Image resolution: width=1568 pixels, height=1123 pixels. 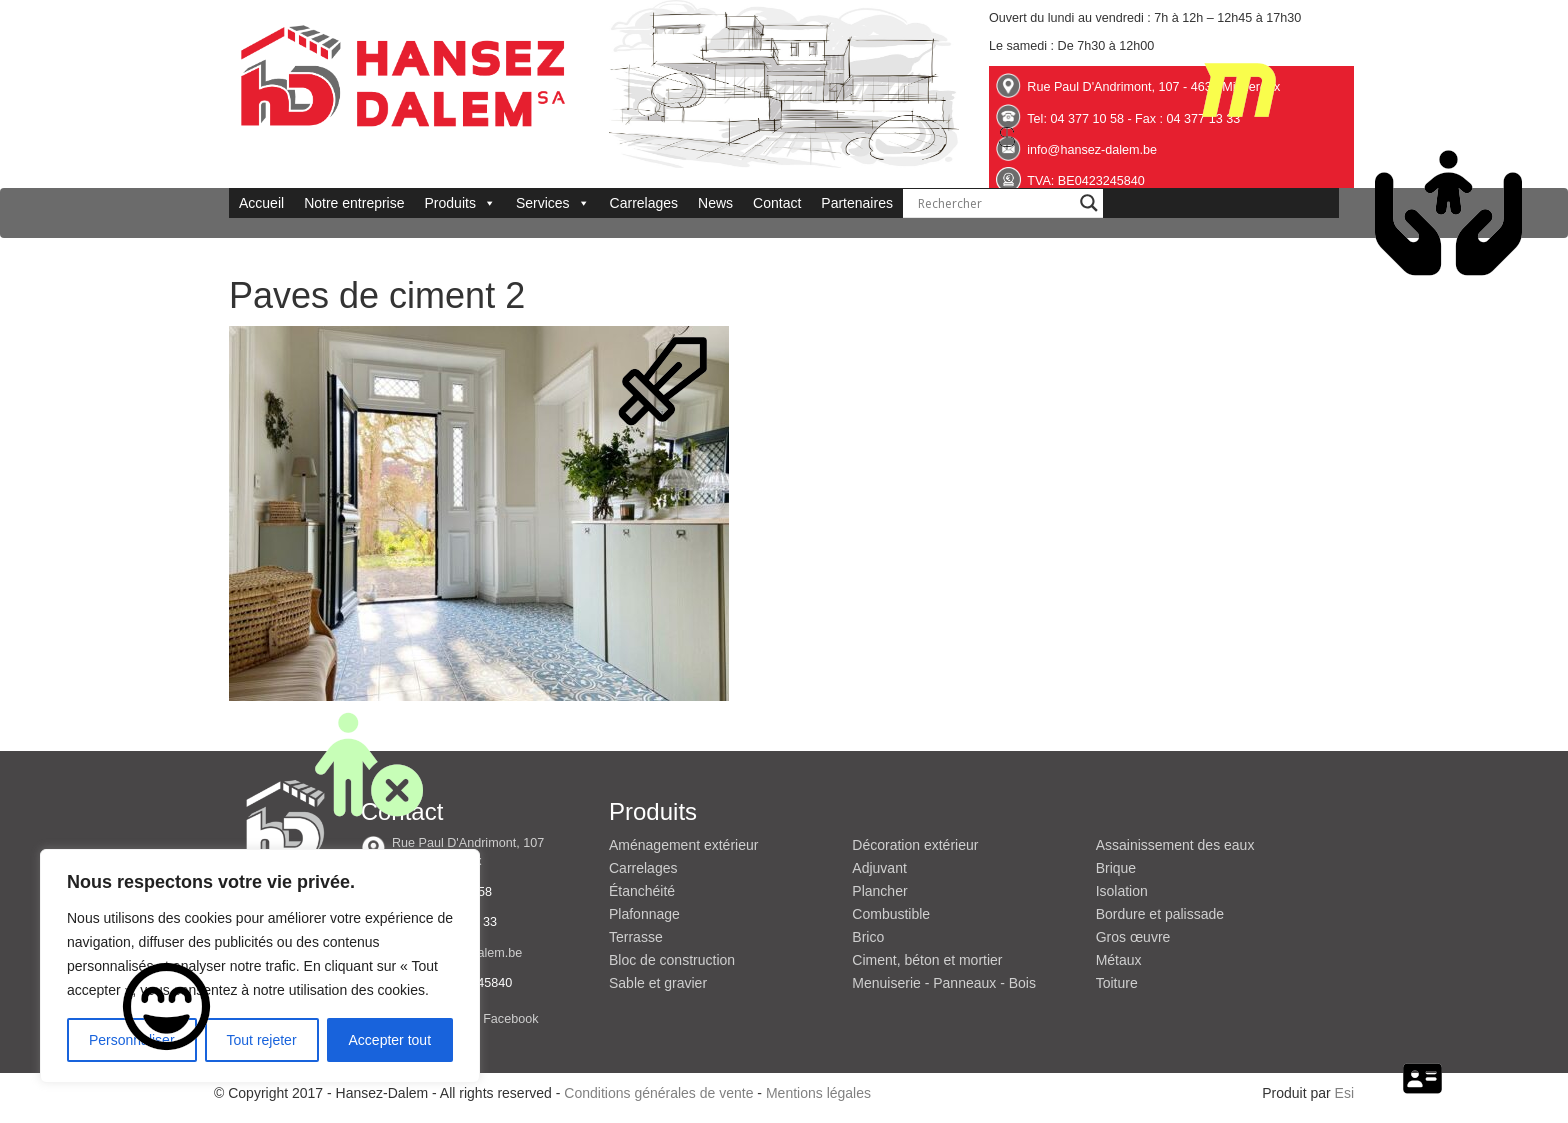 I want to click on view pricing or payment options, so click(x=1007, y=137).